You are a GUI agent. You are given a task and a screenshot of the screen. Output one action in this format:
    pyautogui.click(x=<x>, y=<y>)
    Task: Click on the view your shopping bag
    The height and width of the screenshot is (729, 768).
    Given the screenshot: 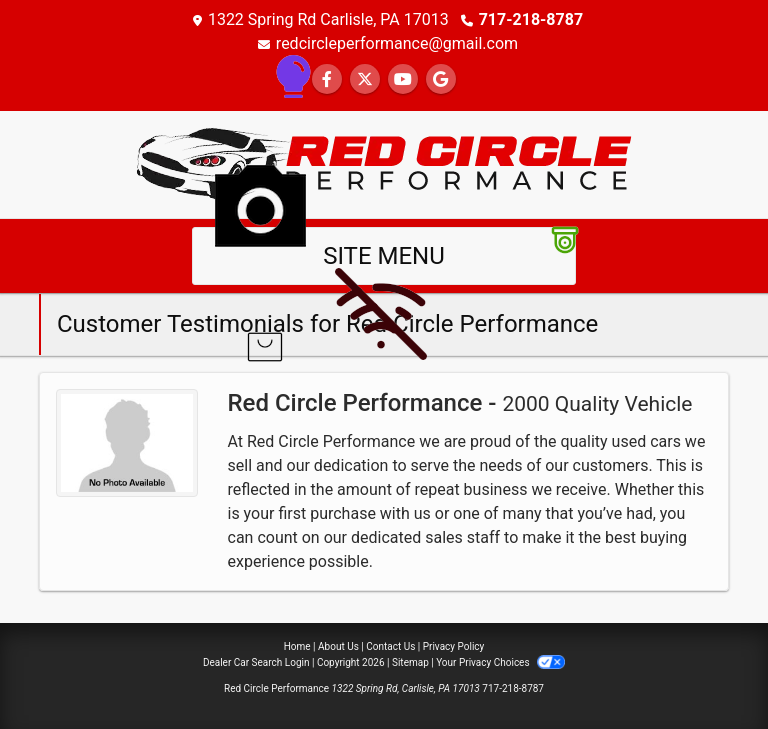 What is the action you would take?
    pyautogui.click(x=265, y=347)
    